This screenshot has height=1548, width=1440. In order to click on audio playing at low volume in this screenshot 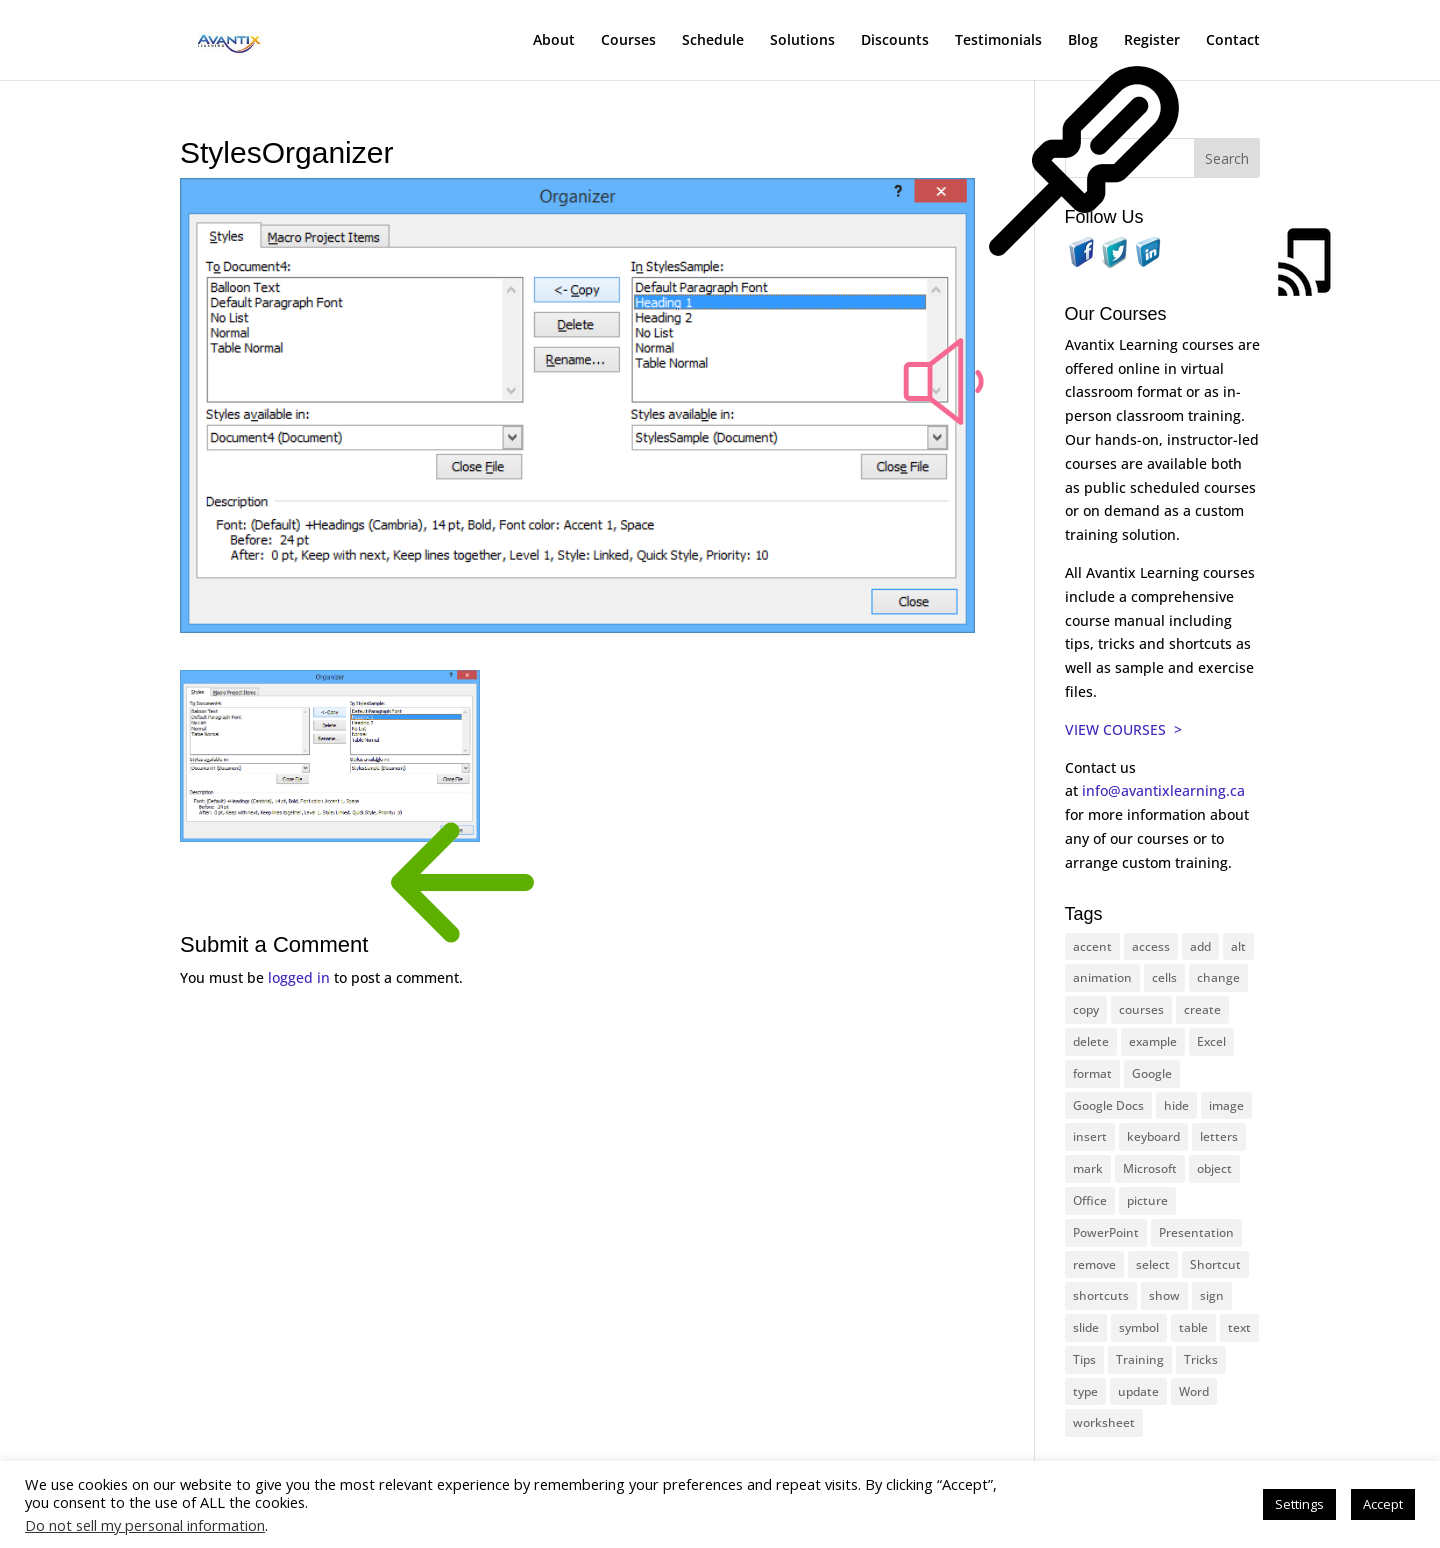, I will do `click(950, 381)`.